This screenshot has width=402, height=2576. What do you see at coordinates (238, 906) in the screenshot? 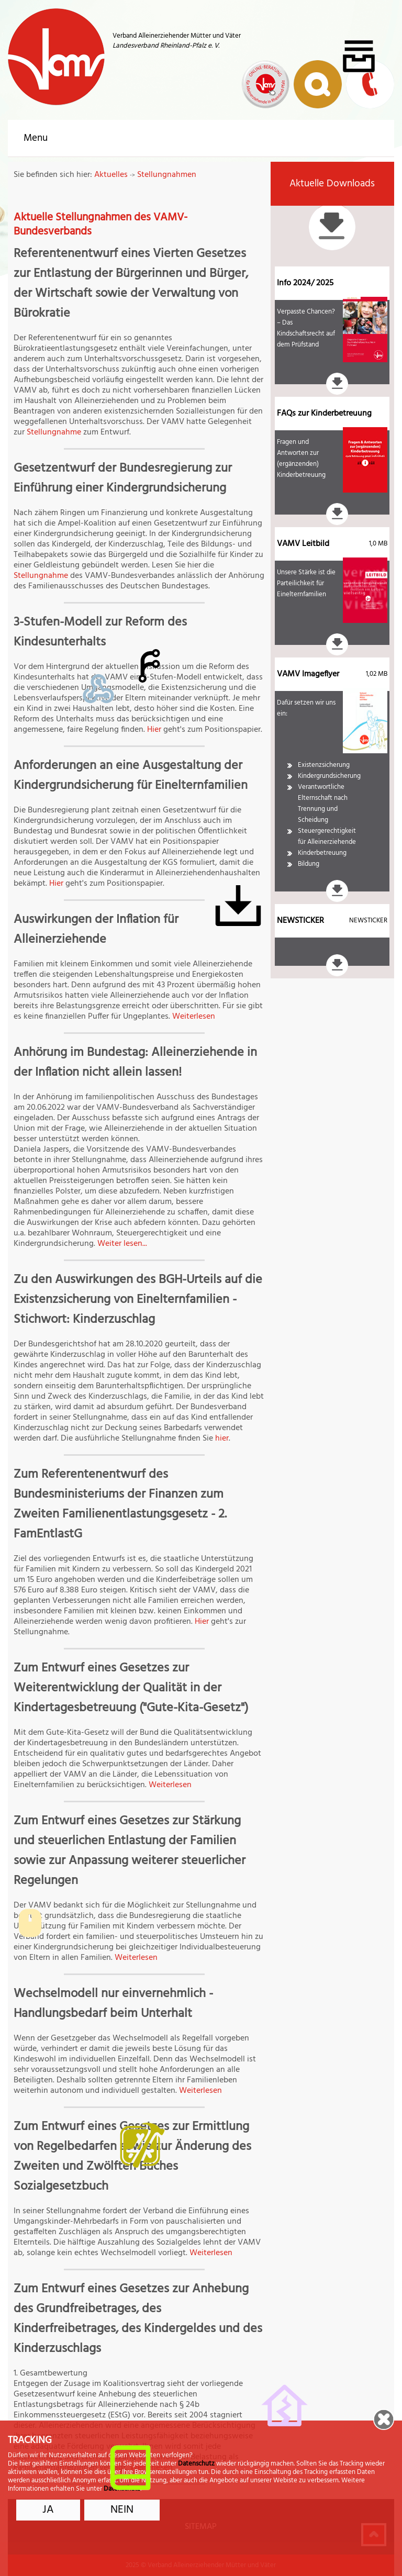
I see `download a file to your device` at bounding box center [238, 906].